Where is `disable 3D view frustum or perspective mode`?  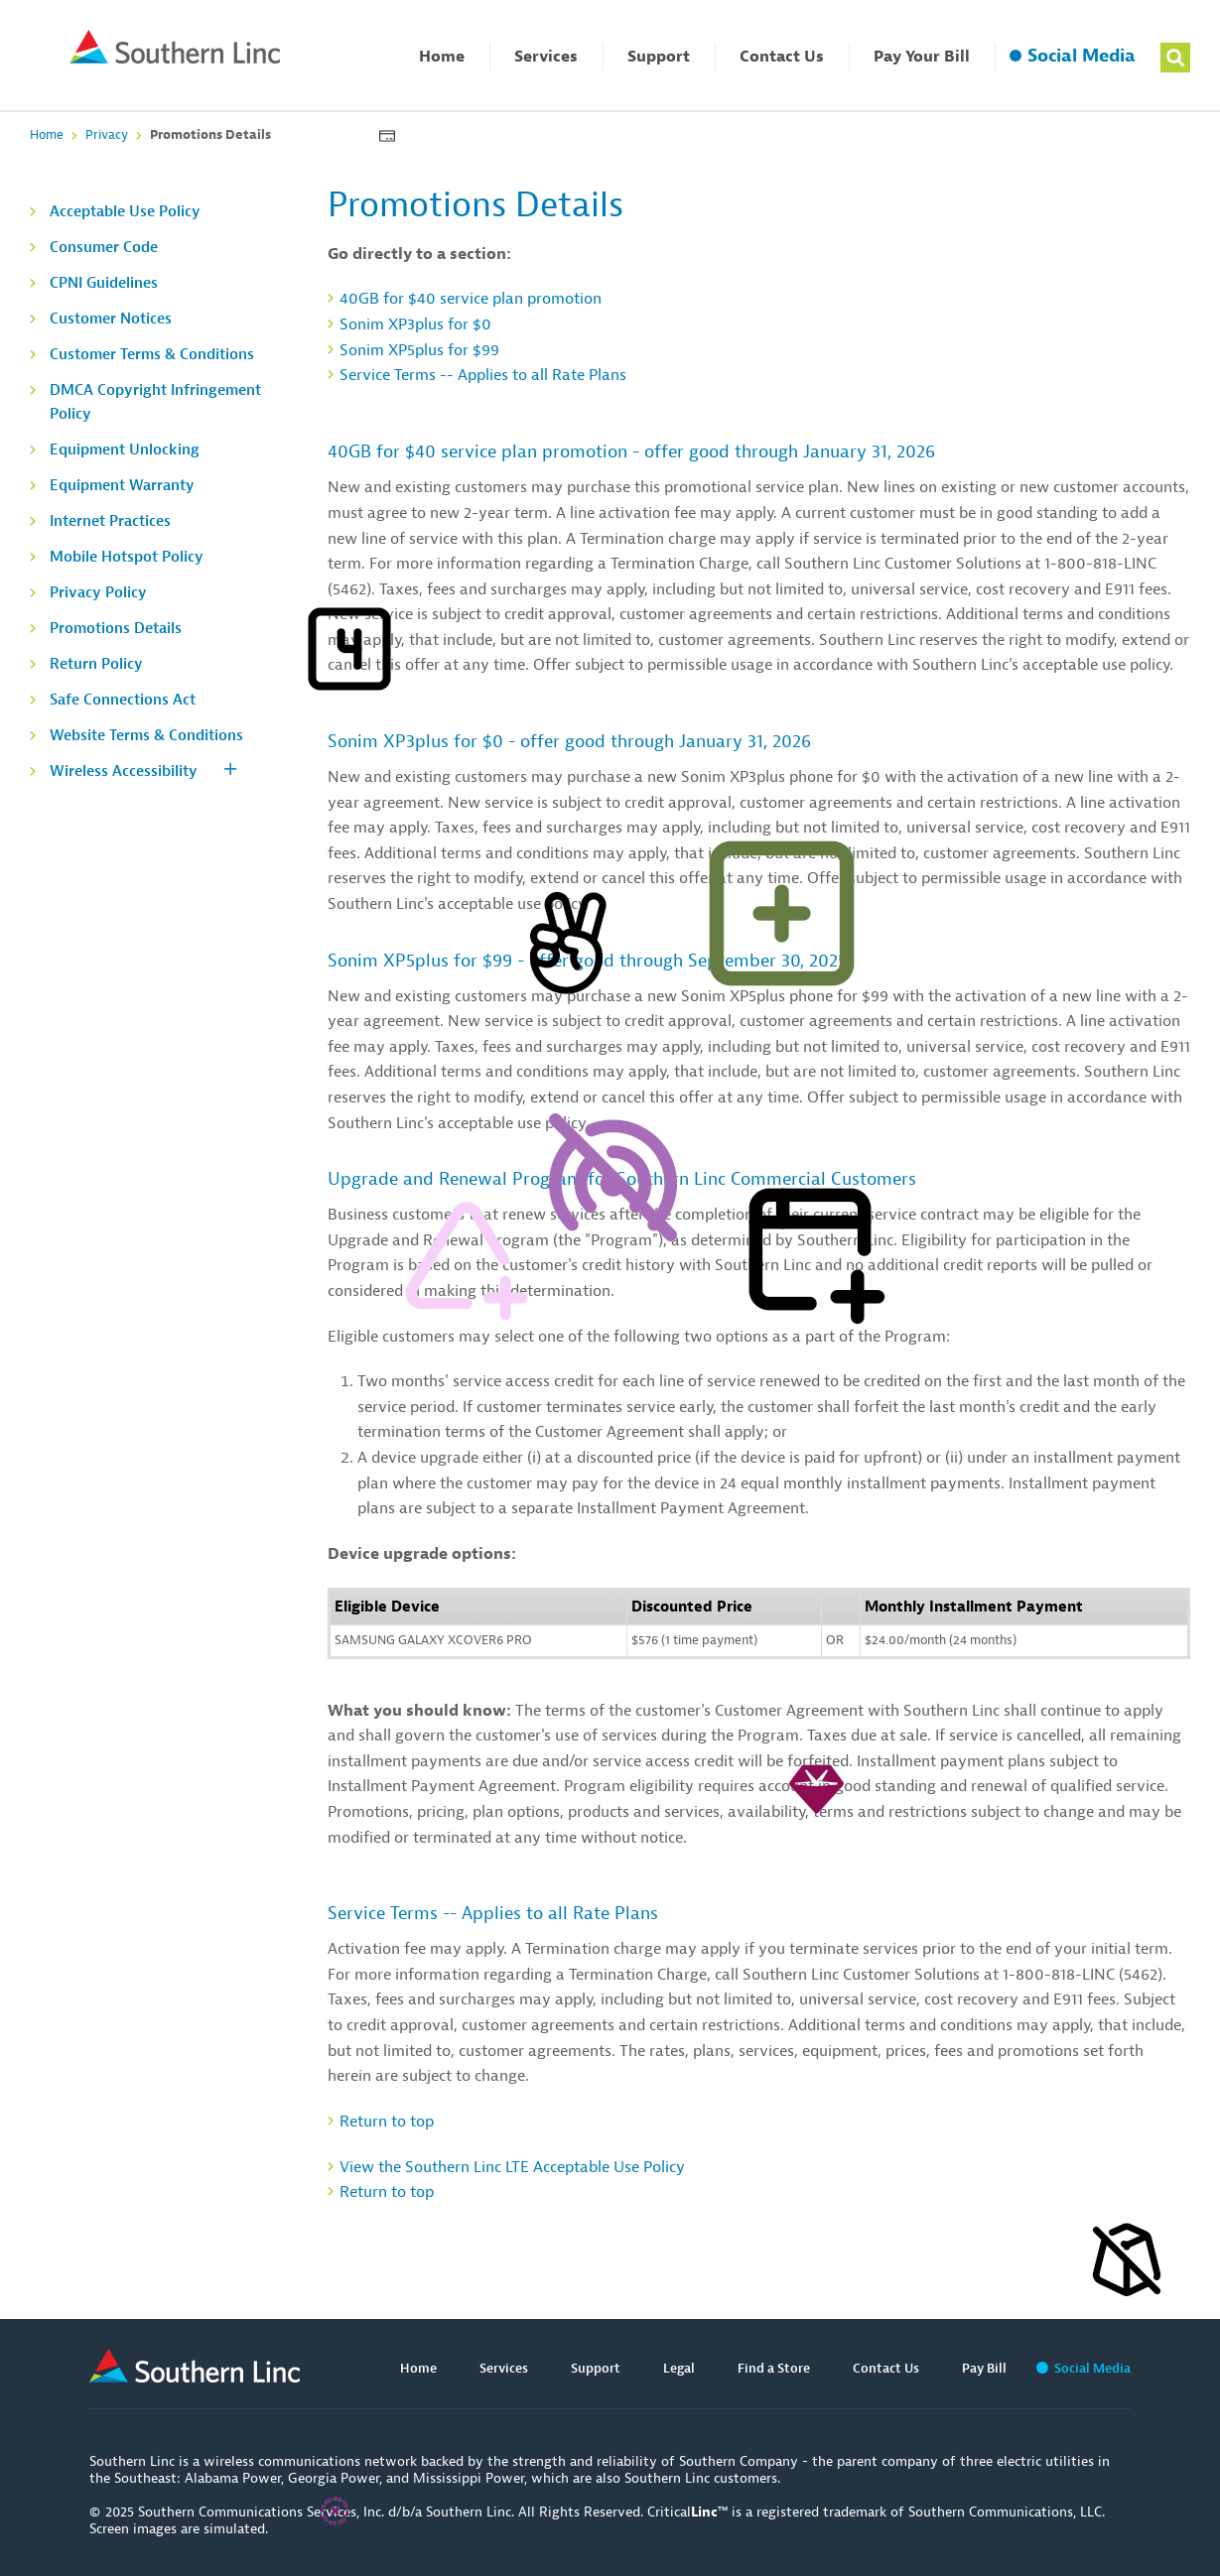
disable 3D view frustum or perspective mode is located at coordinates (1127, 2260).